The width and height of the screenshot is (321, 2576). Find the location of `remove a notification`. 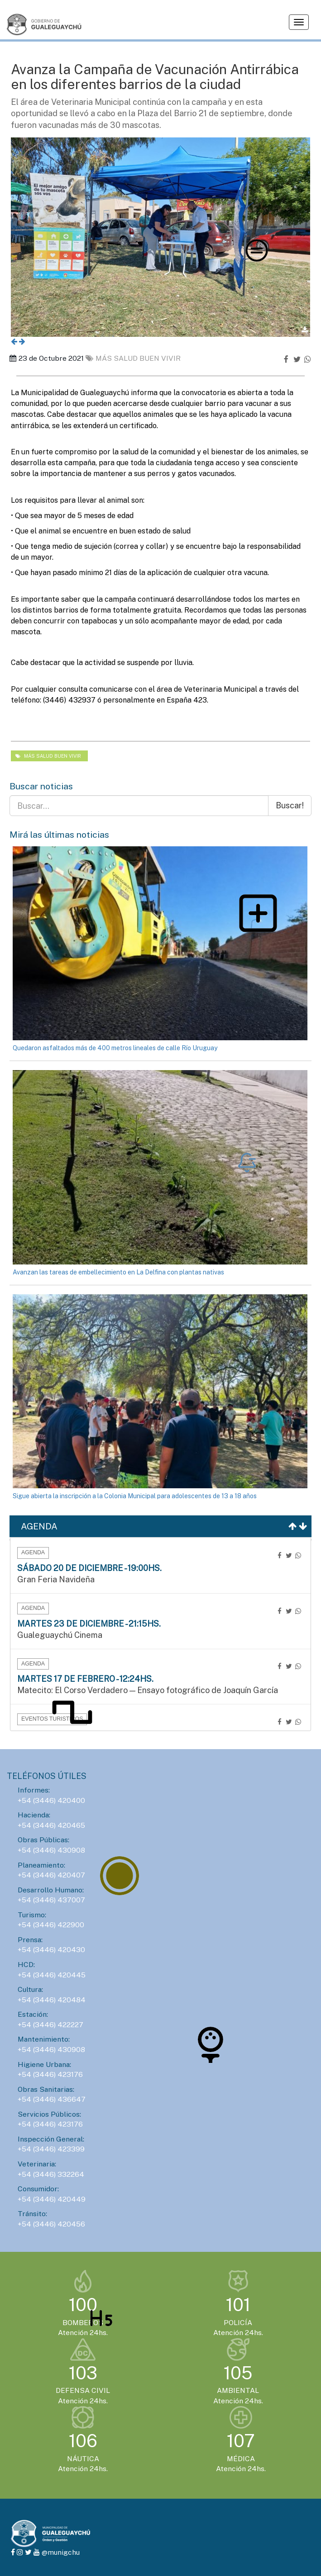

remove a notification is located at coordinates (247, 1162).